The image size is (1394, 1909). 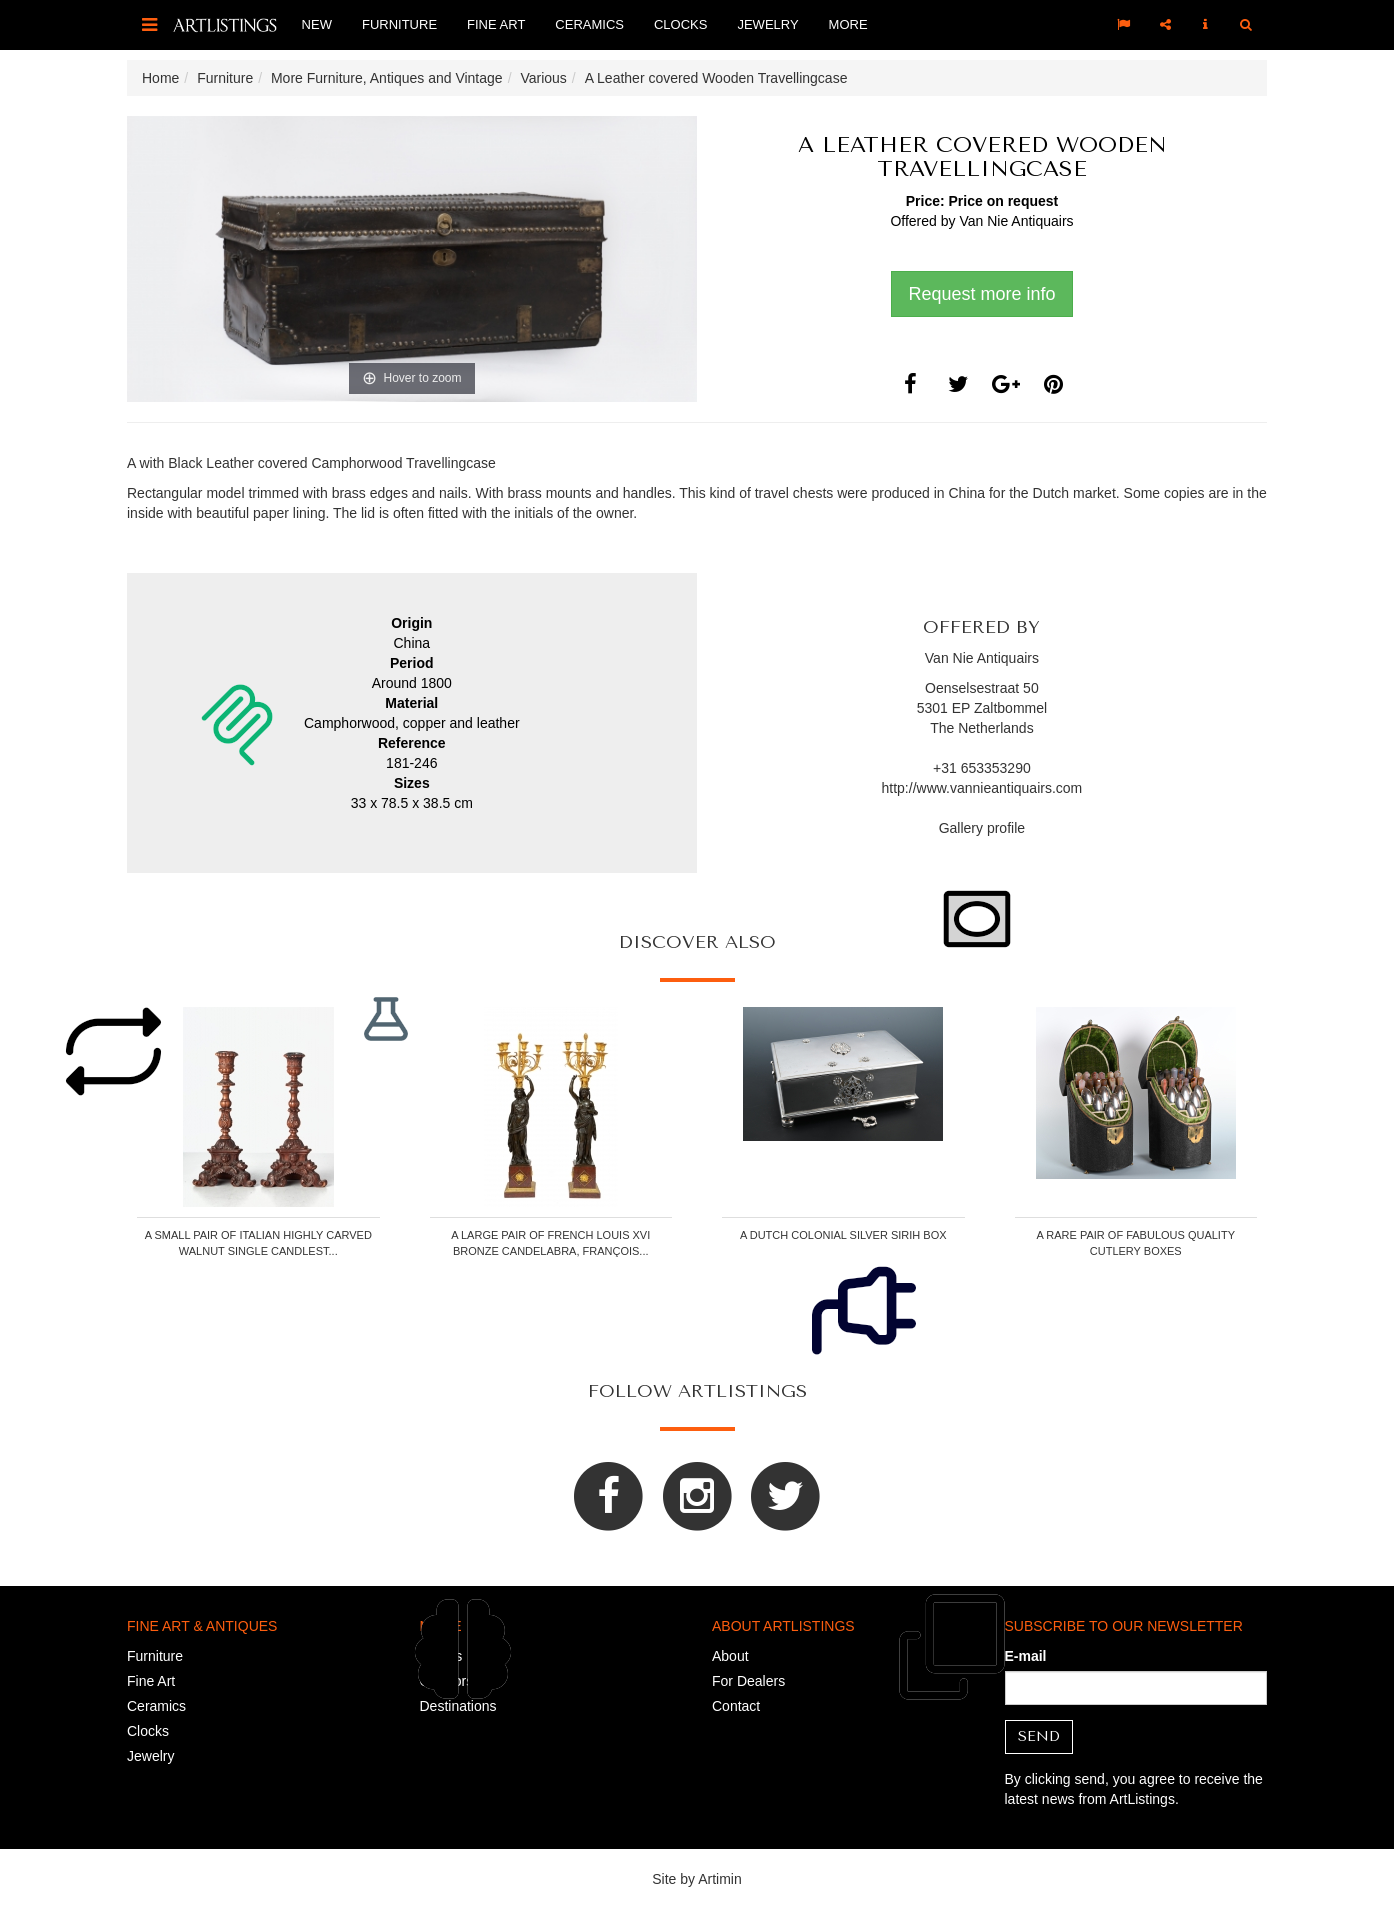 What do you see at coordinates (113, 1051) in the screenshot?
I see `enable repeat mode for media playback` at bounding box center [113, 1051].